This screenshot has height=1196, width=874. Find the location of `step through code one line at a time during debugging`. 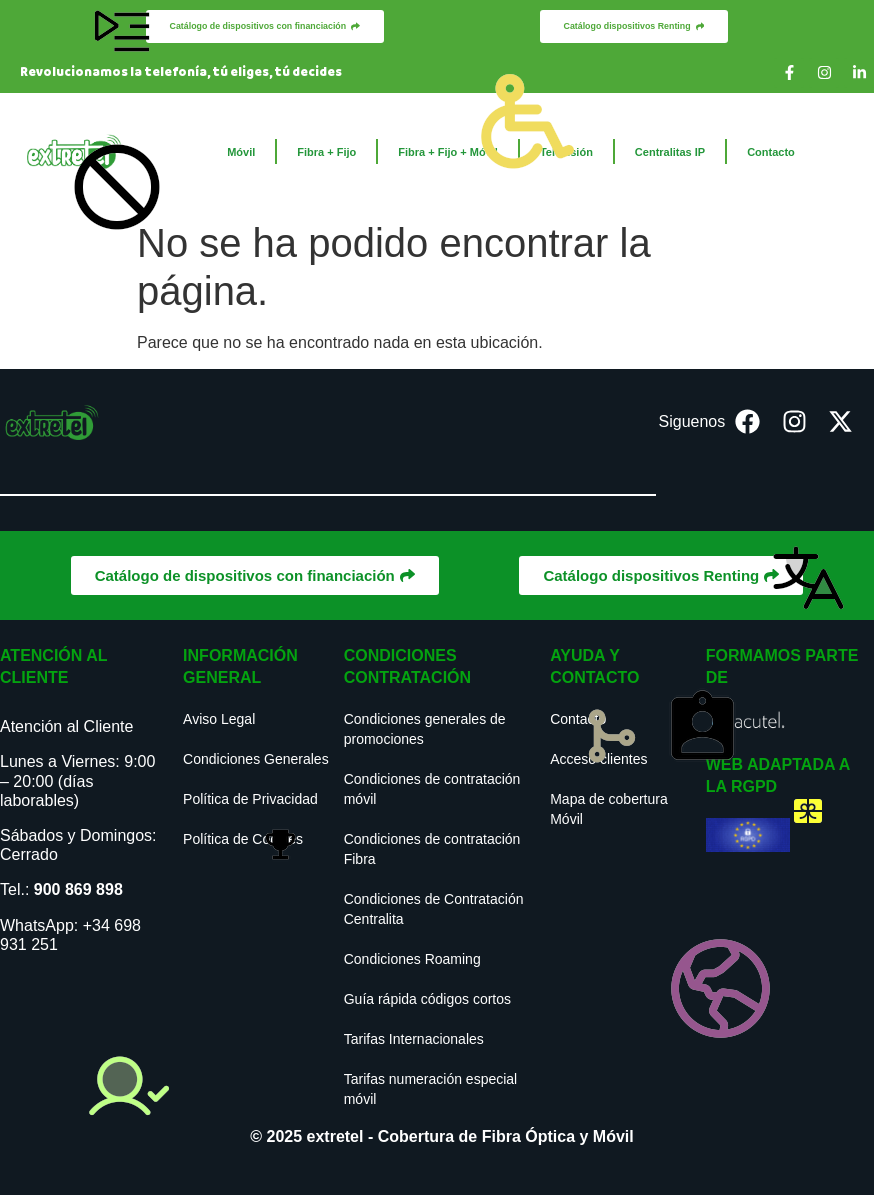

step through code one line at a time during debugging is located at coordinates (122, 32).